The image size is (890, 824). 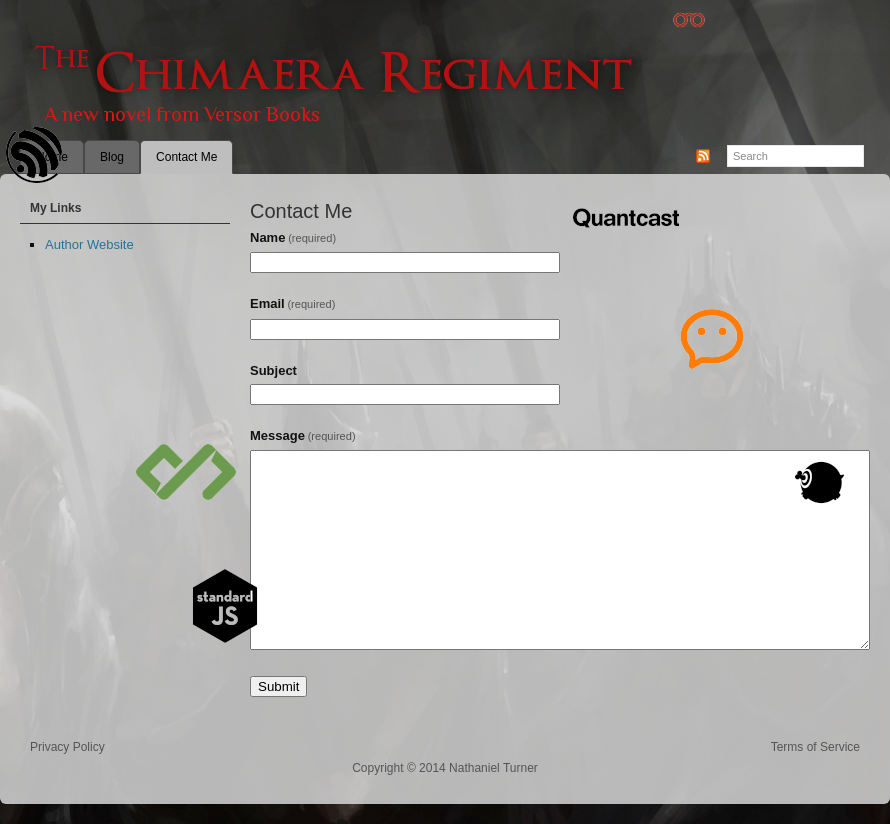 What do you see at coordinates (626, 218) in the screenshot?
I see `quantcast company logo` at bounding box center [626, 218].